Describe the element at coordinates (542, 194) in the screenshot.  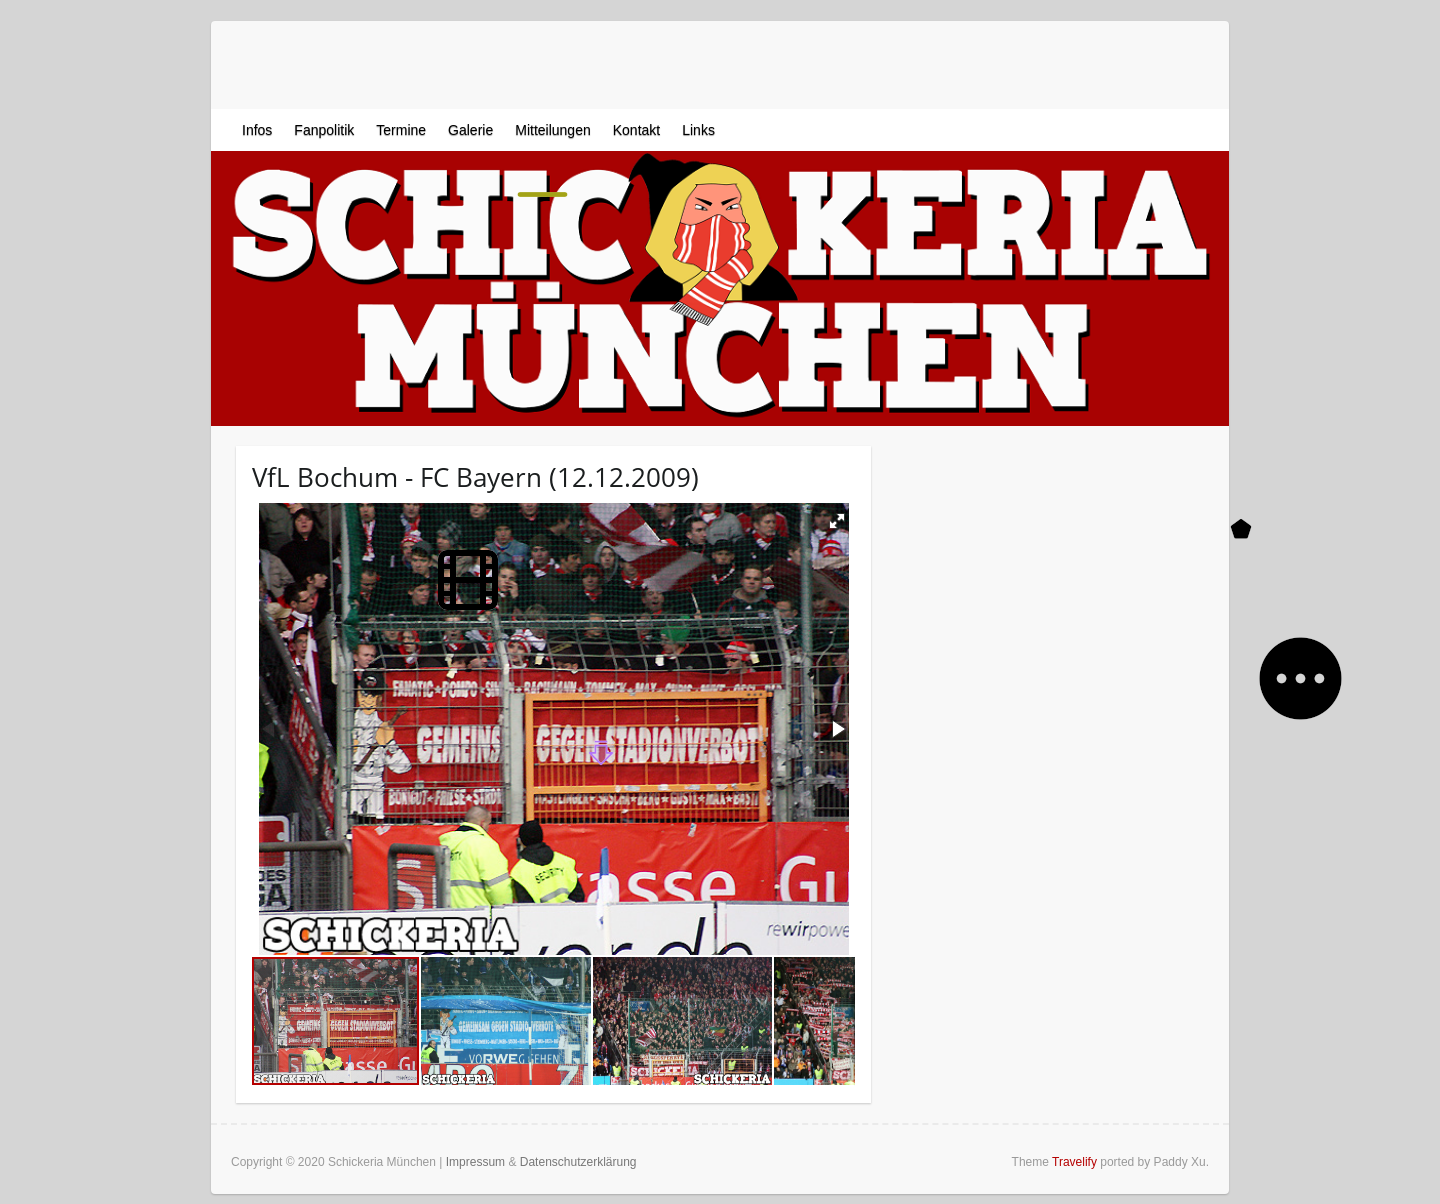
I see `decrease quantity or value` at that location.